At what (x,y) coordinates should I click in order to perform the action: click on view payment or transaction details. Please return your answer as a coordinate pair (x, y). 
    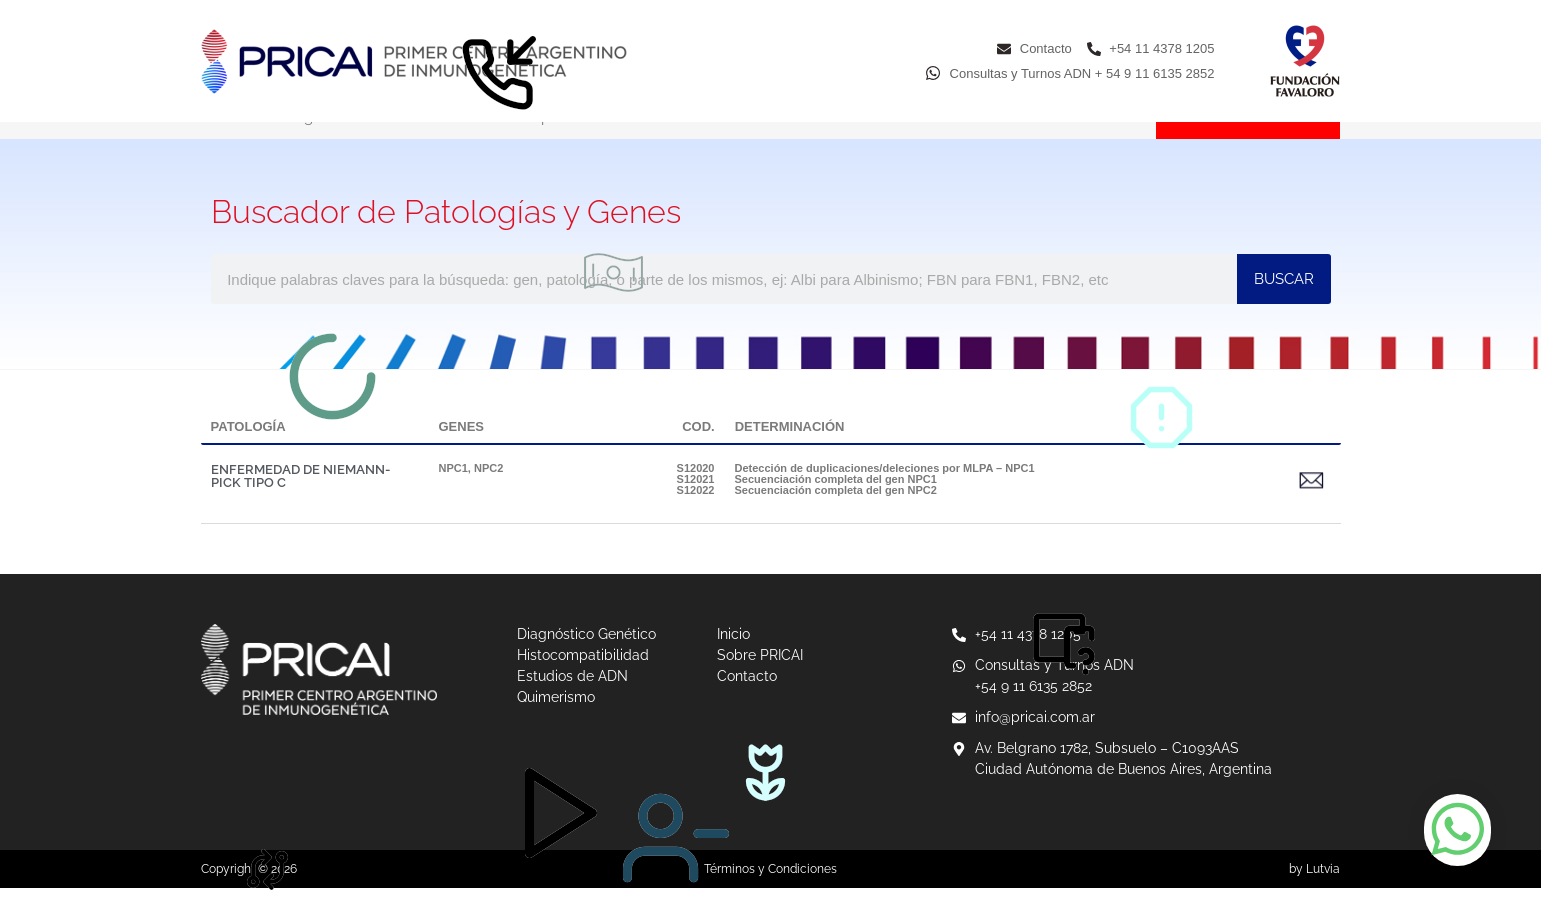
    Looking at the image, I should click on (613, 272).